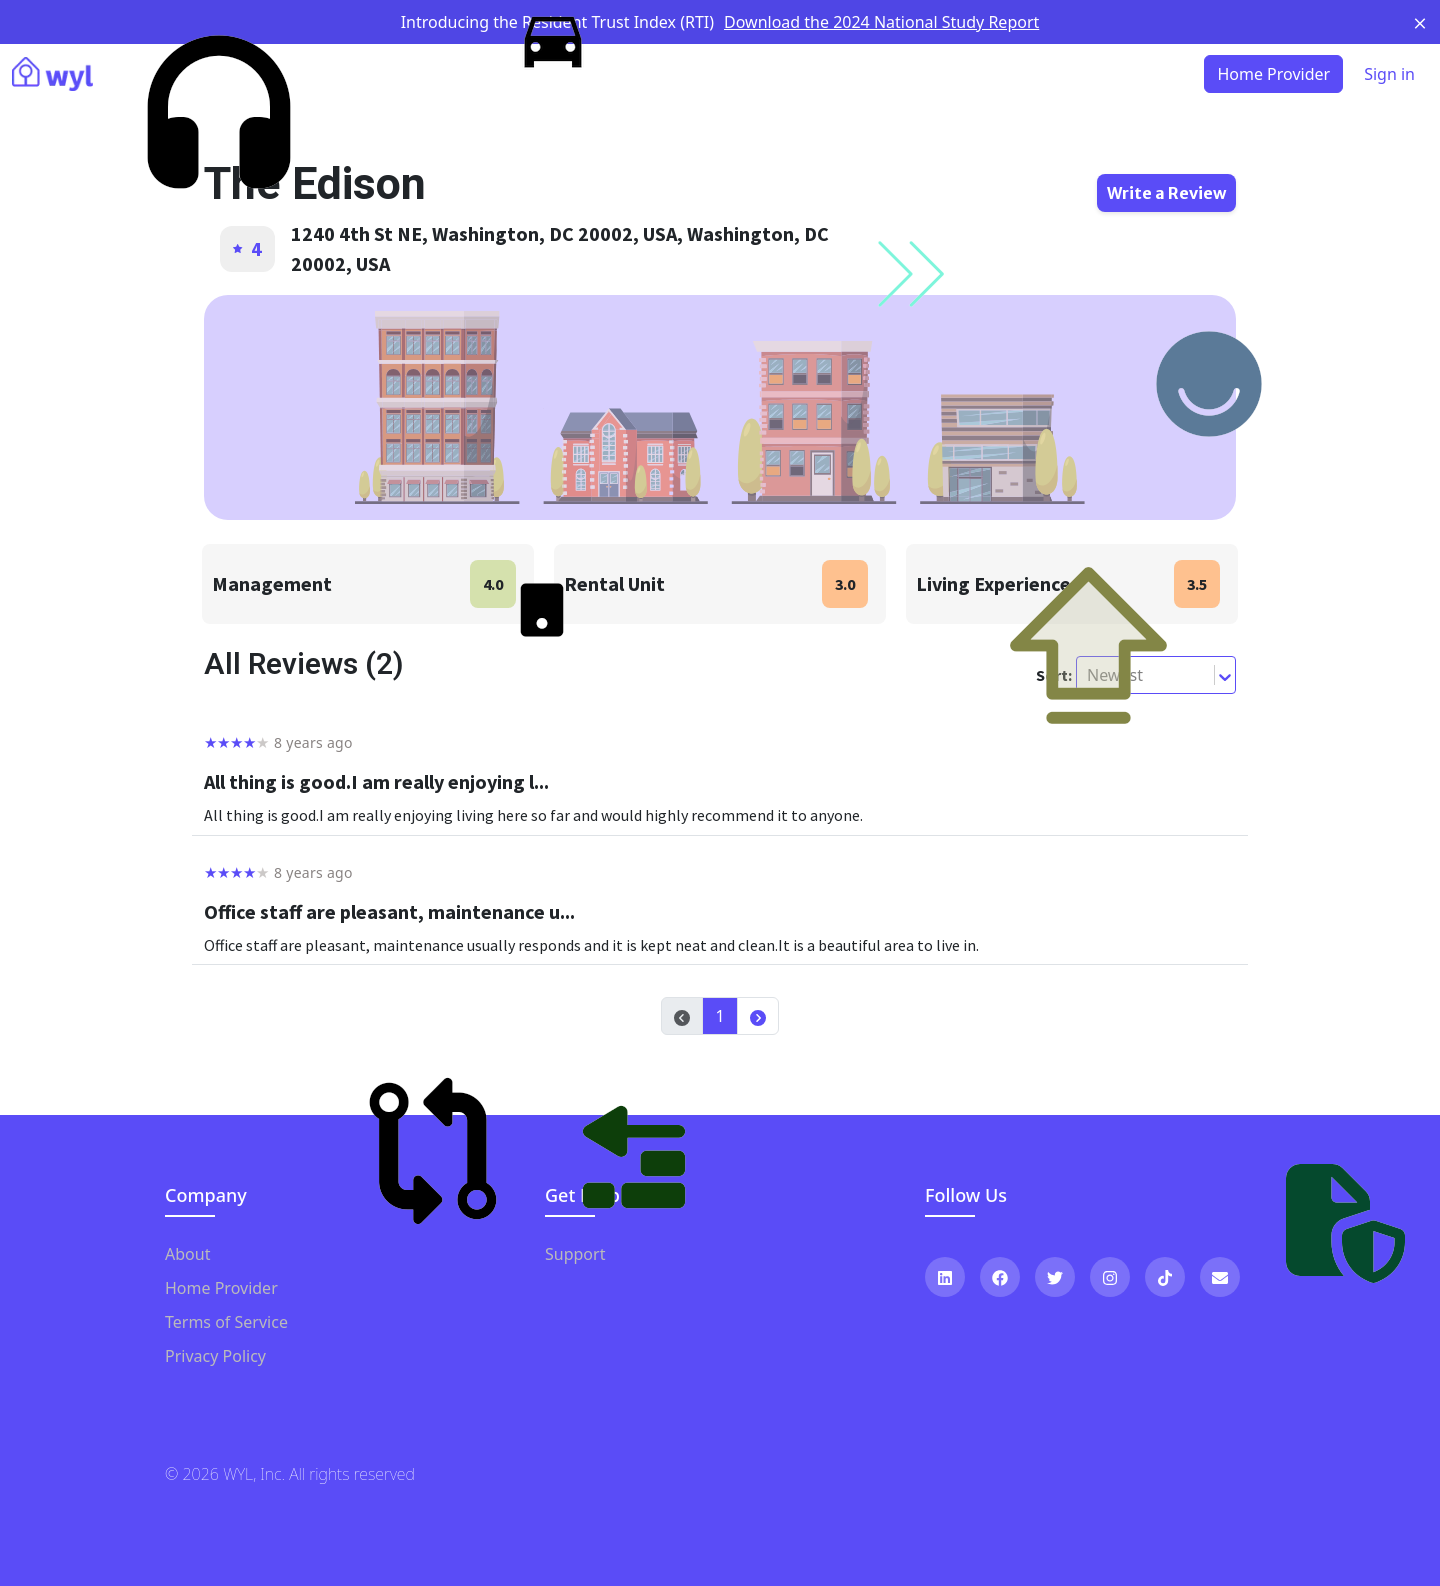 This screenshot has width=1440, height=1586. Describe the element at coordinates (1088, 651) in the screenshot. I see `upload a file or document` at that location.